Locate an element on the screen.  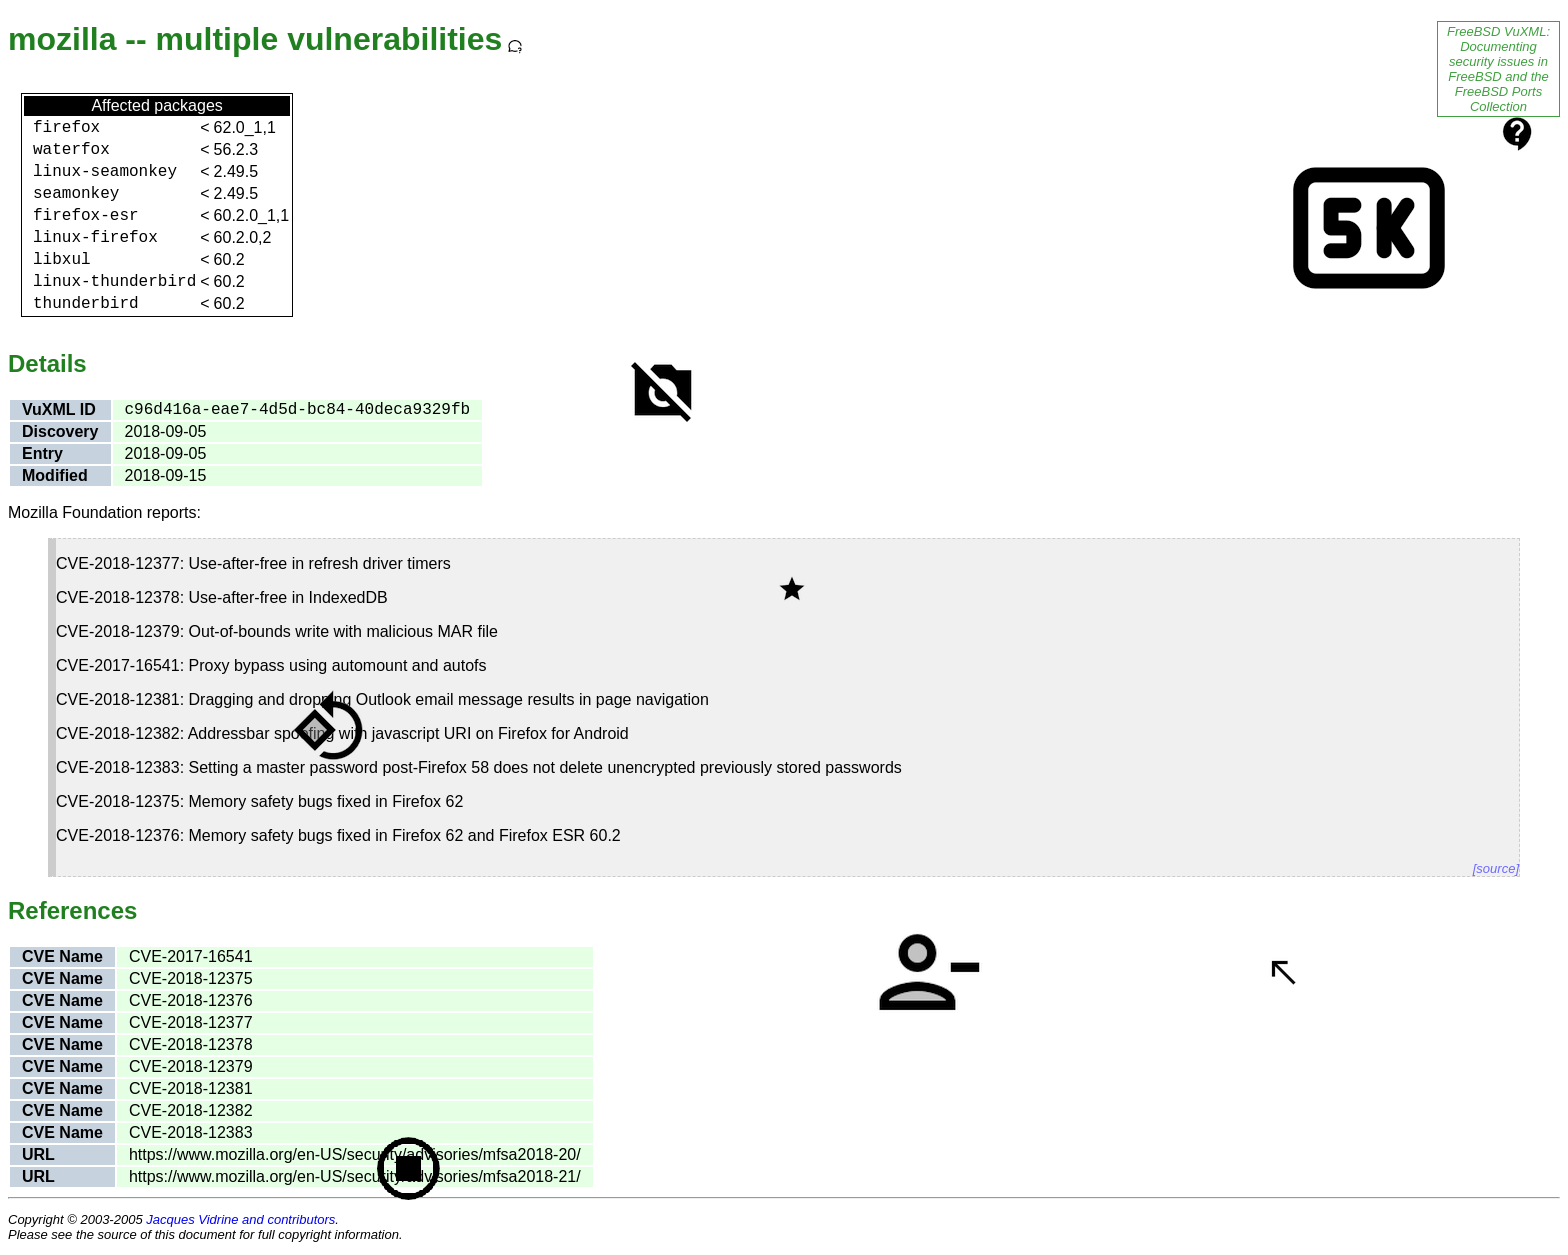
indicates 5k video or image resolution is located at coordinates (1369, 228).